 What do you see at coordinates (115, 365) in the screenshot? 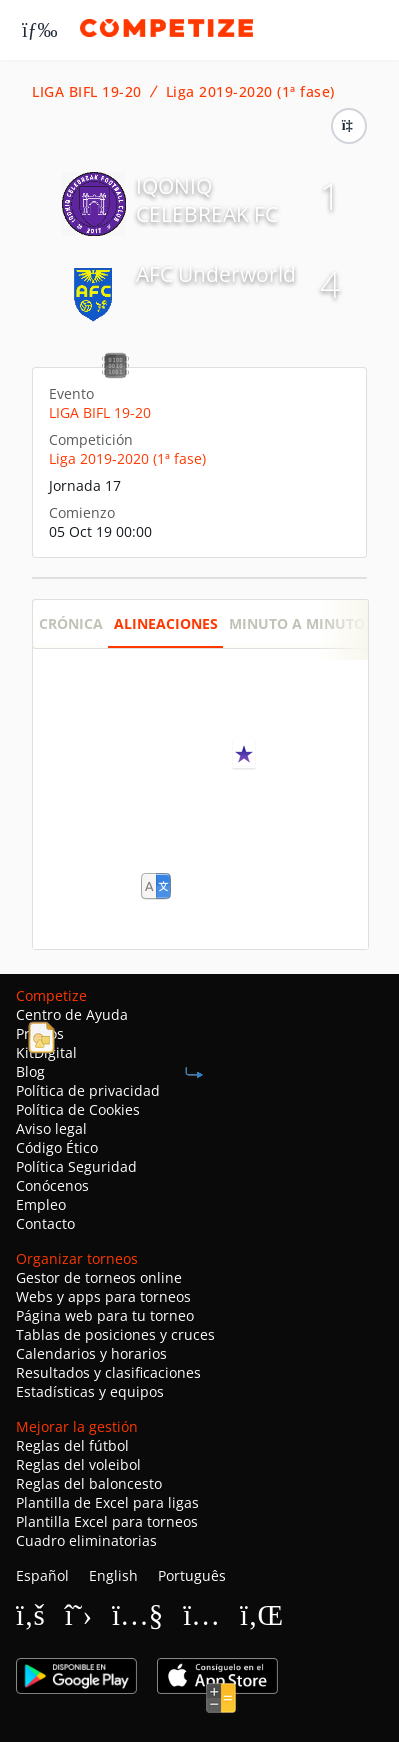
I see `firmware file or binary data` at bounding box center [115, 365].